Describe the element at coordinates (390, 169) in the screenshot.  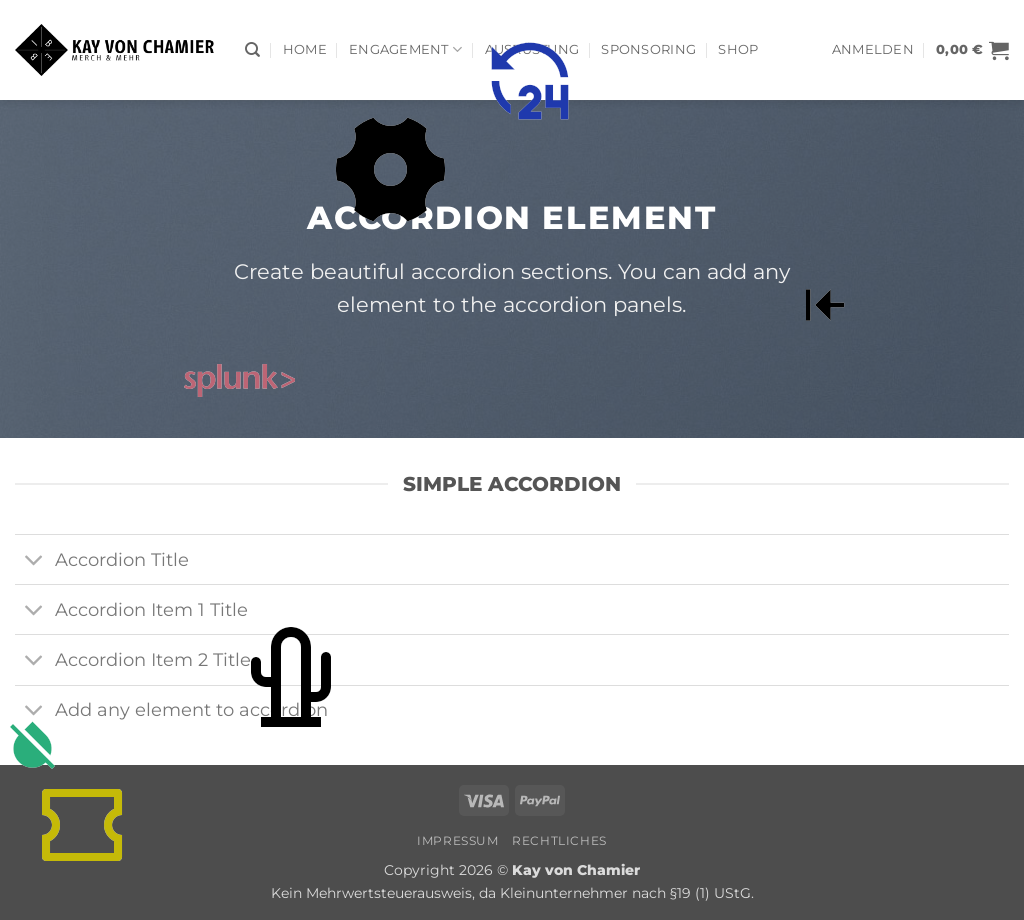
I see `open settings menu` at that location.